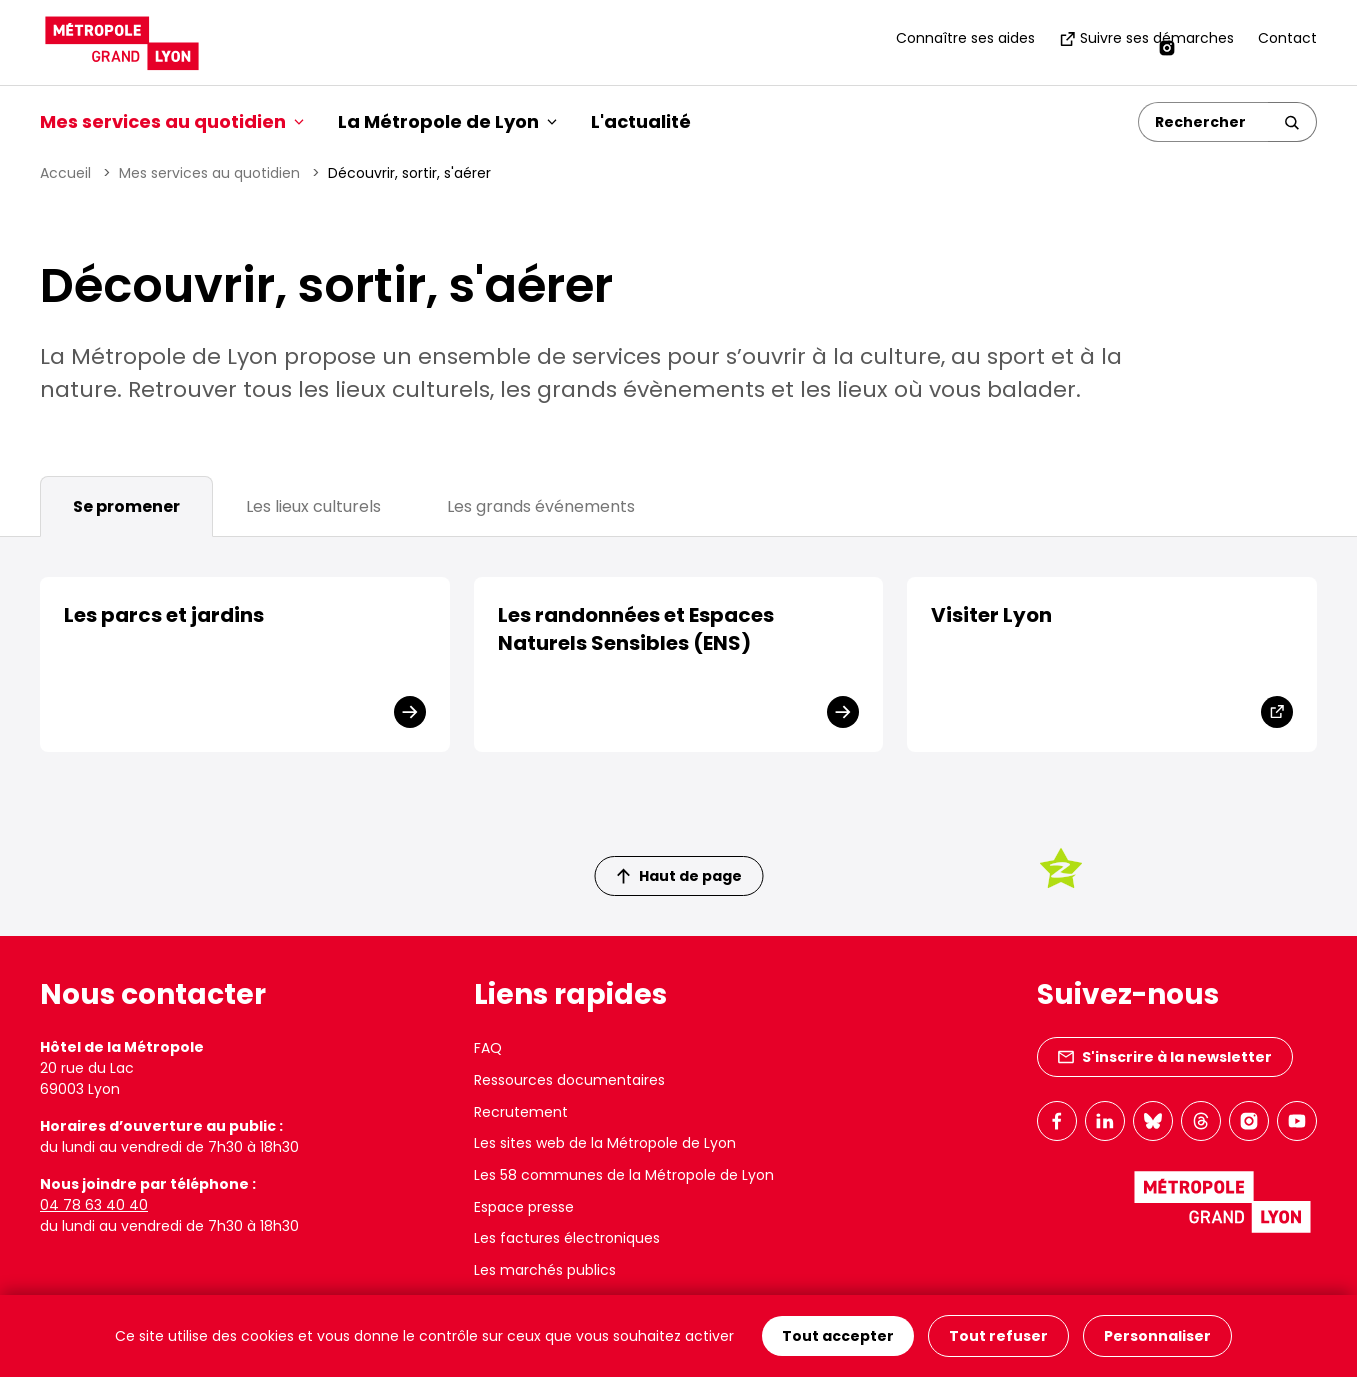  I want to click on open Qzone social network, so click(1061, 868).